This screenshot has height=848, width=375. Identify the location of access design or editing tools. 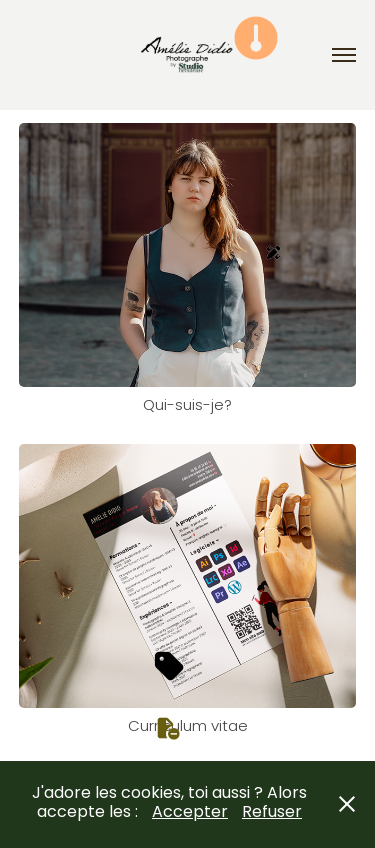
(273, 252).